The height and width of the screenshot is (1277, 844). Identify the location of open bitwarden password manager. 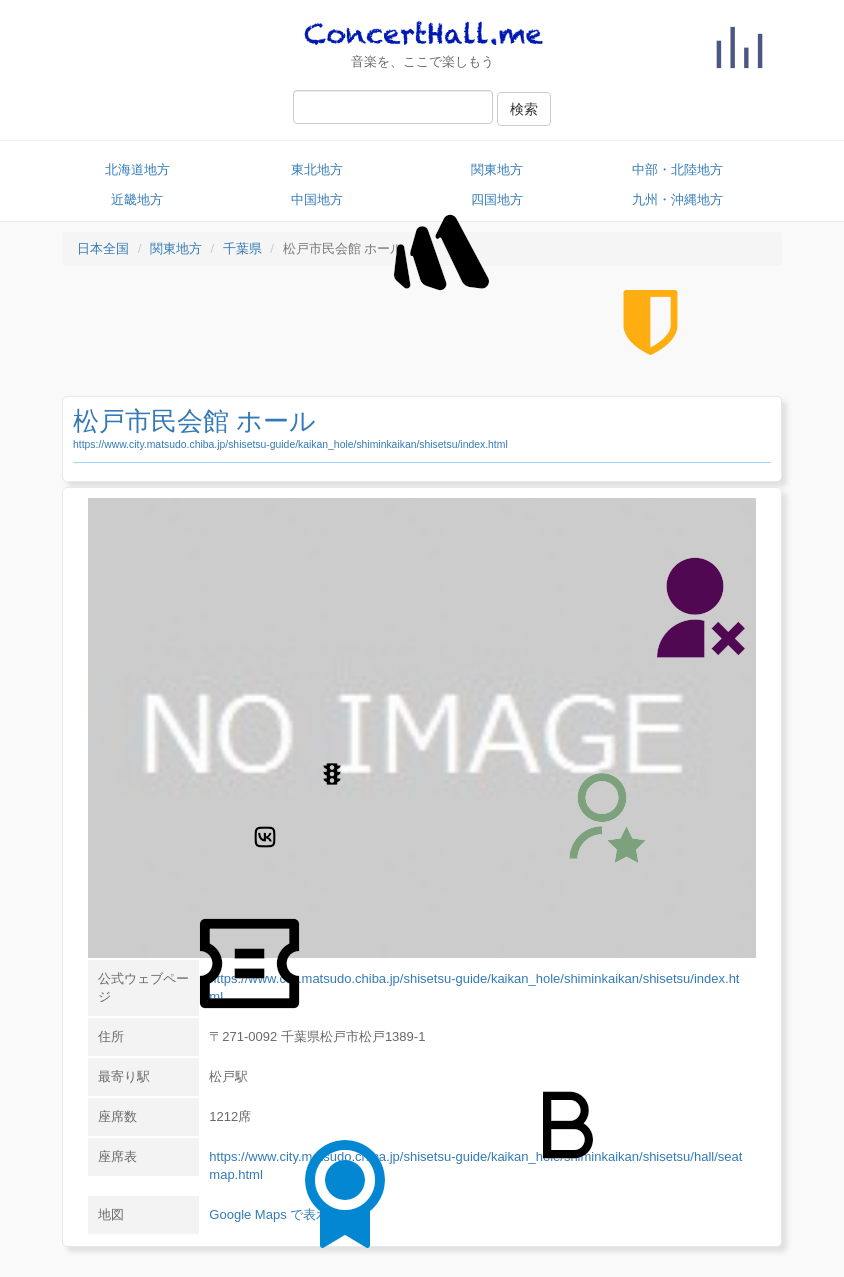
(650, 322).